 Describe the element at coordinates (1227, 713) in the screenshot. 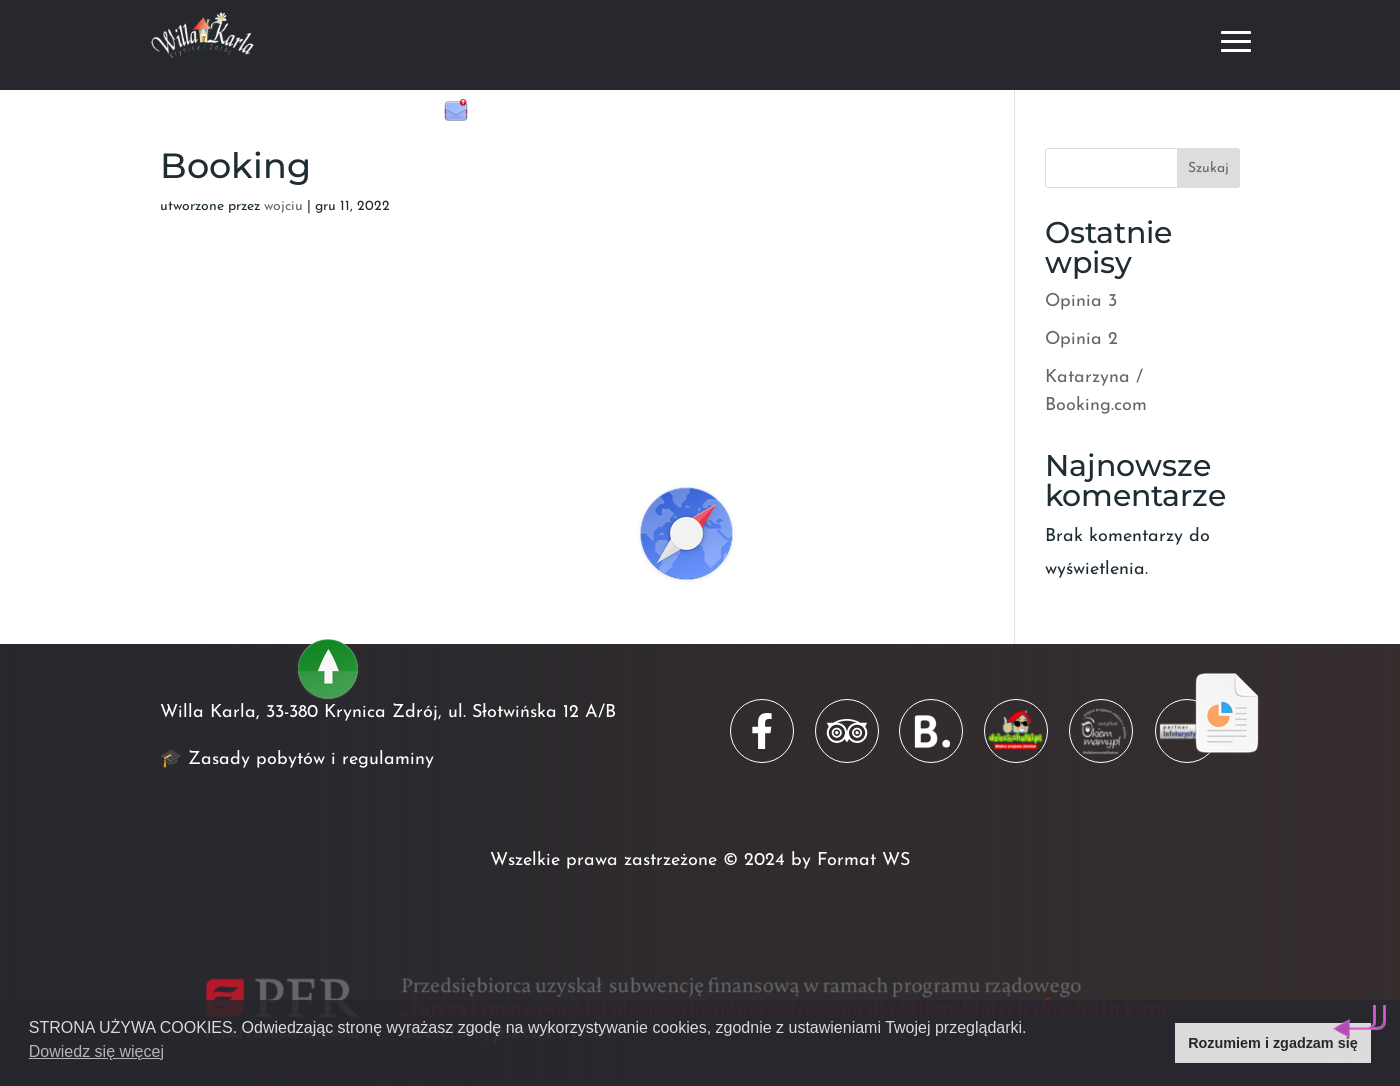

I see `open a presentation file` at that location.